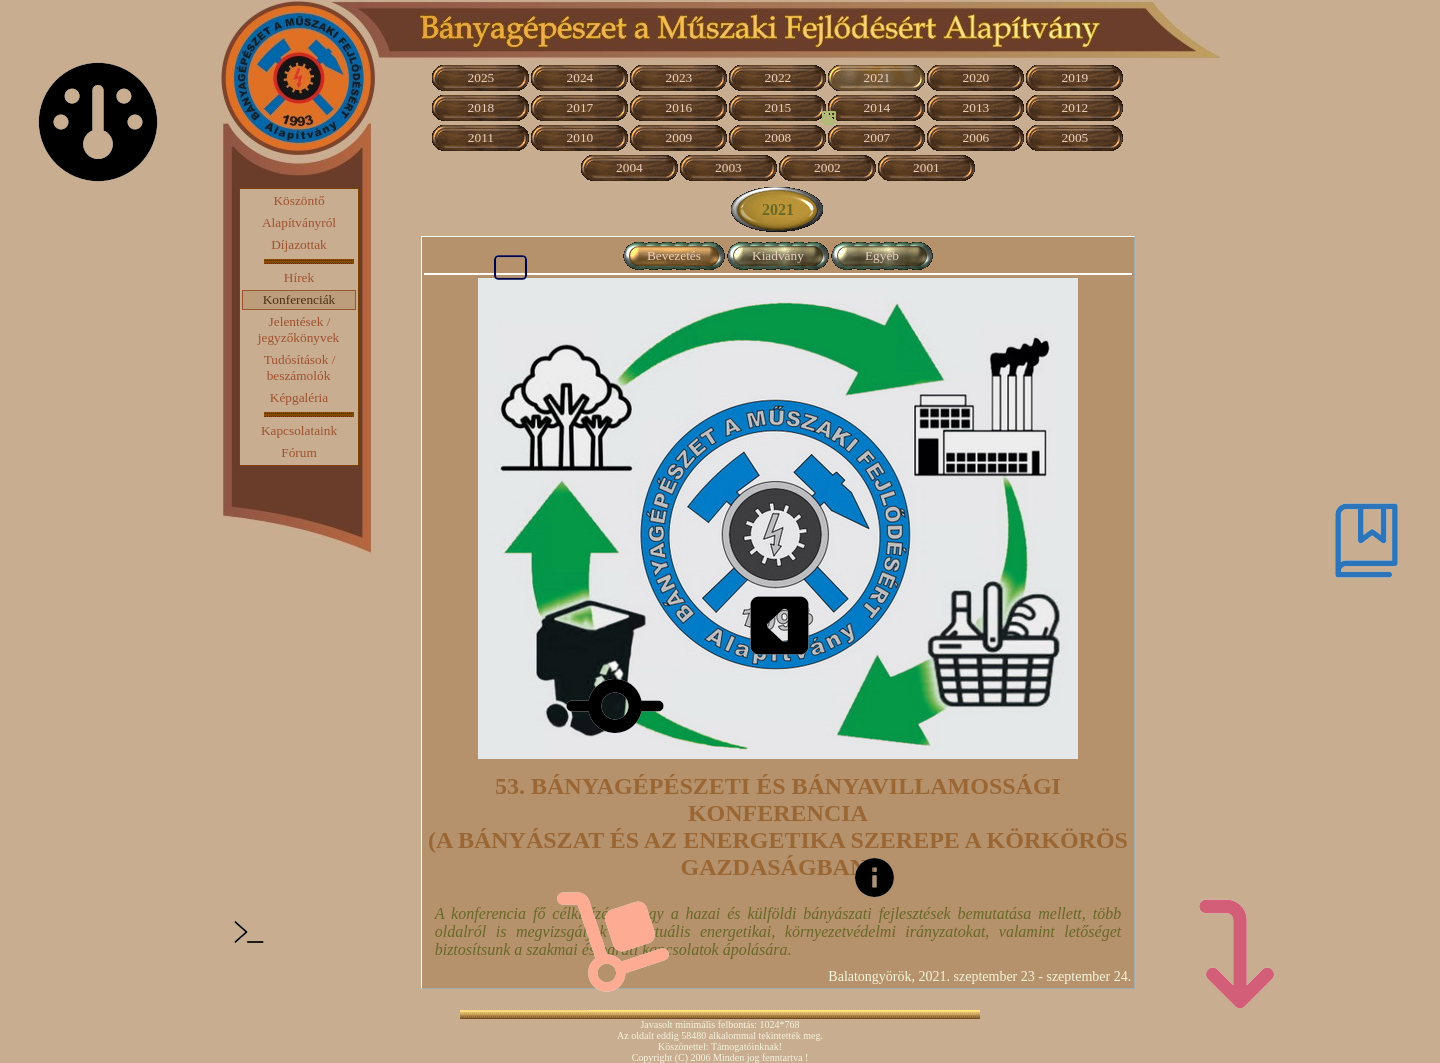  What do you see at coordinates (779, 625) in the screenshot?
I see `navigate to the previous item or screen` at bounding box center [779, 625].